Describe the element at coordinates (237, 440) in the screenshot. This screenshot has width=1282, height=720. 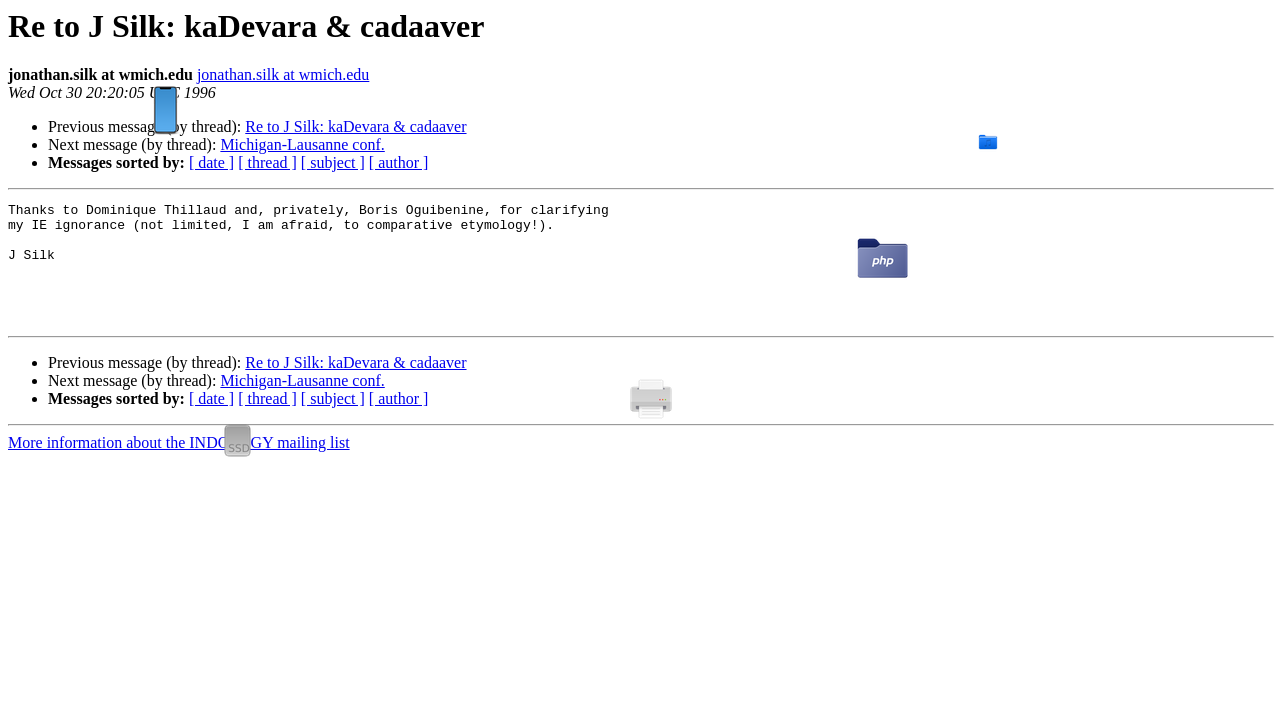
I see `access solid state drive storage` at that location.